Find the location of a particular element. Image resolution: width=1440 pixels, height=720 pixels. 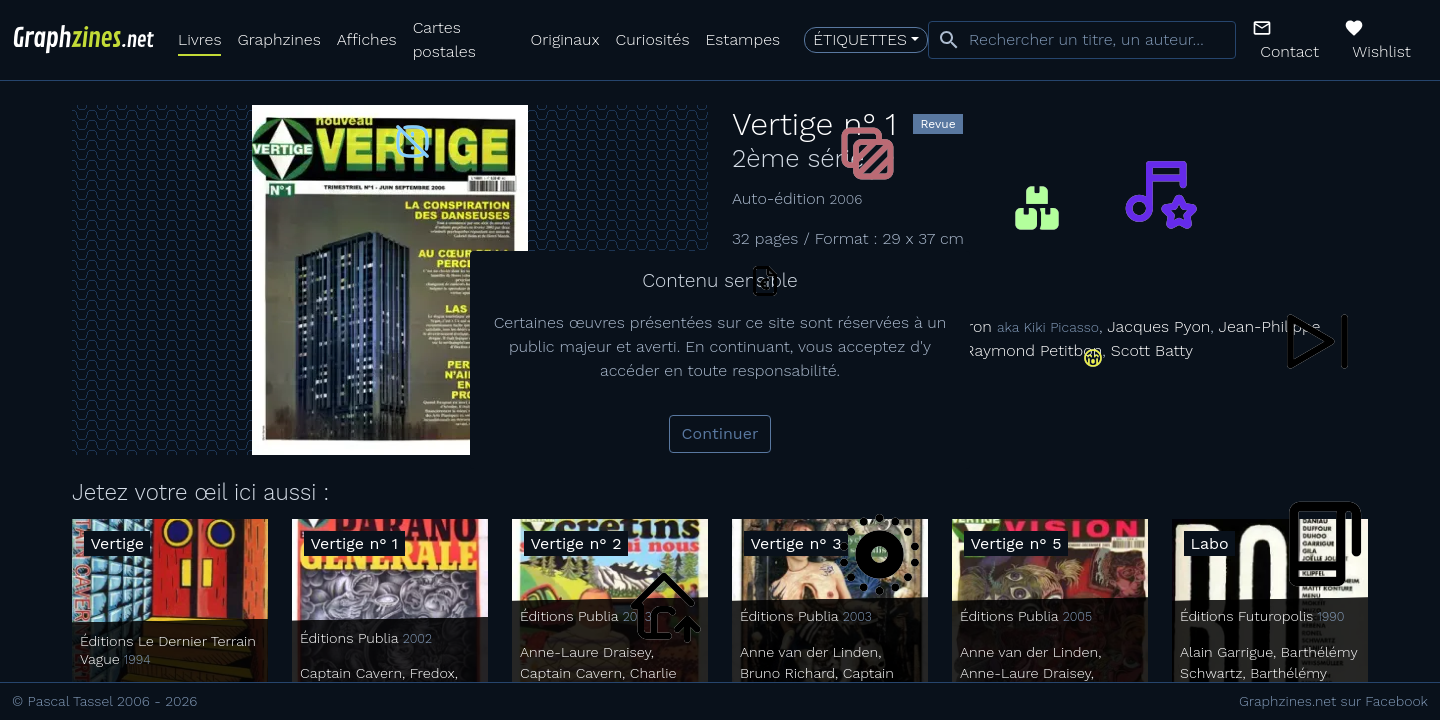

select multiple items or objects is located at coordinates (867, 153).